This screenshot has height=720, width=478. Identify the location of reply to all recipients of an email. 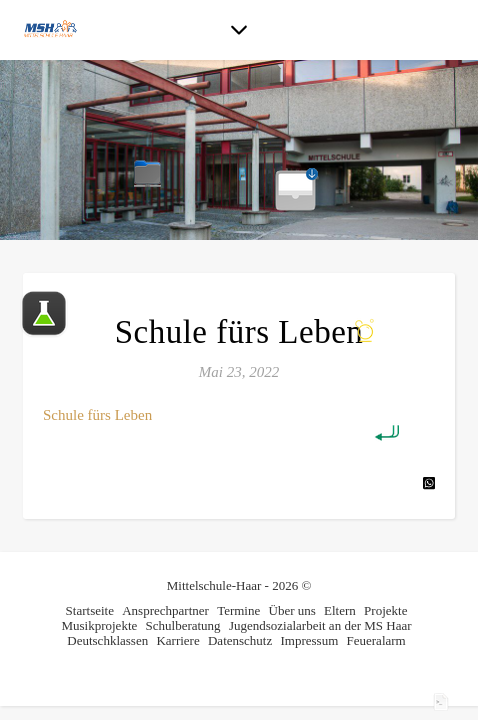
(386, 431).